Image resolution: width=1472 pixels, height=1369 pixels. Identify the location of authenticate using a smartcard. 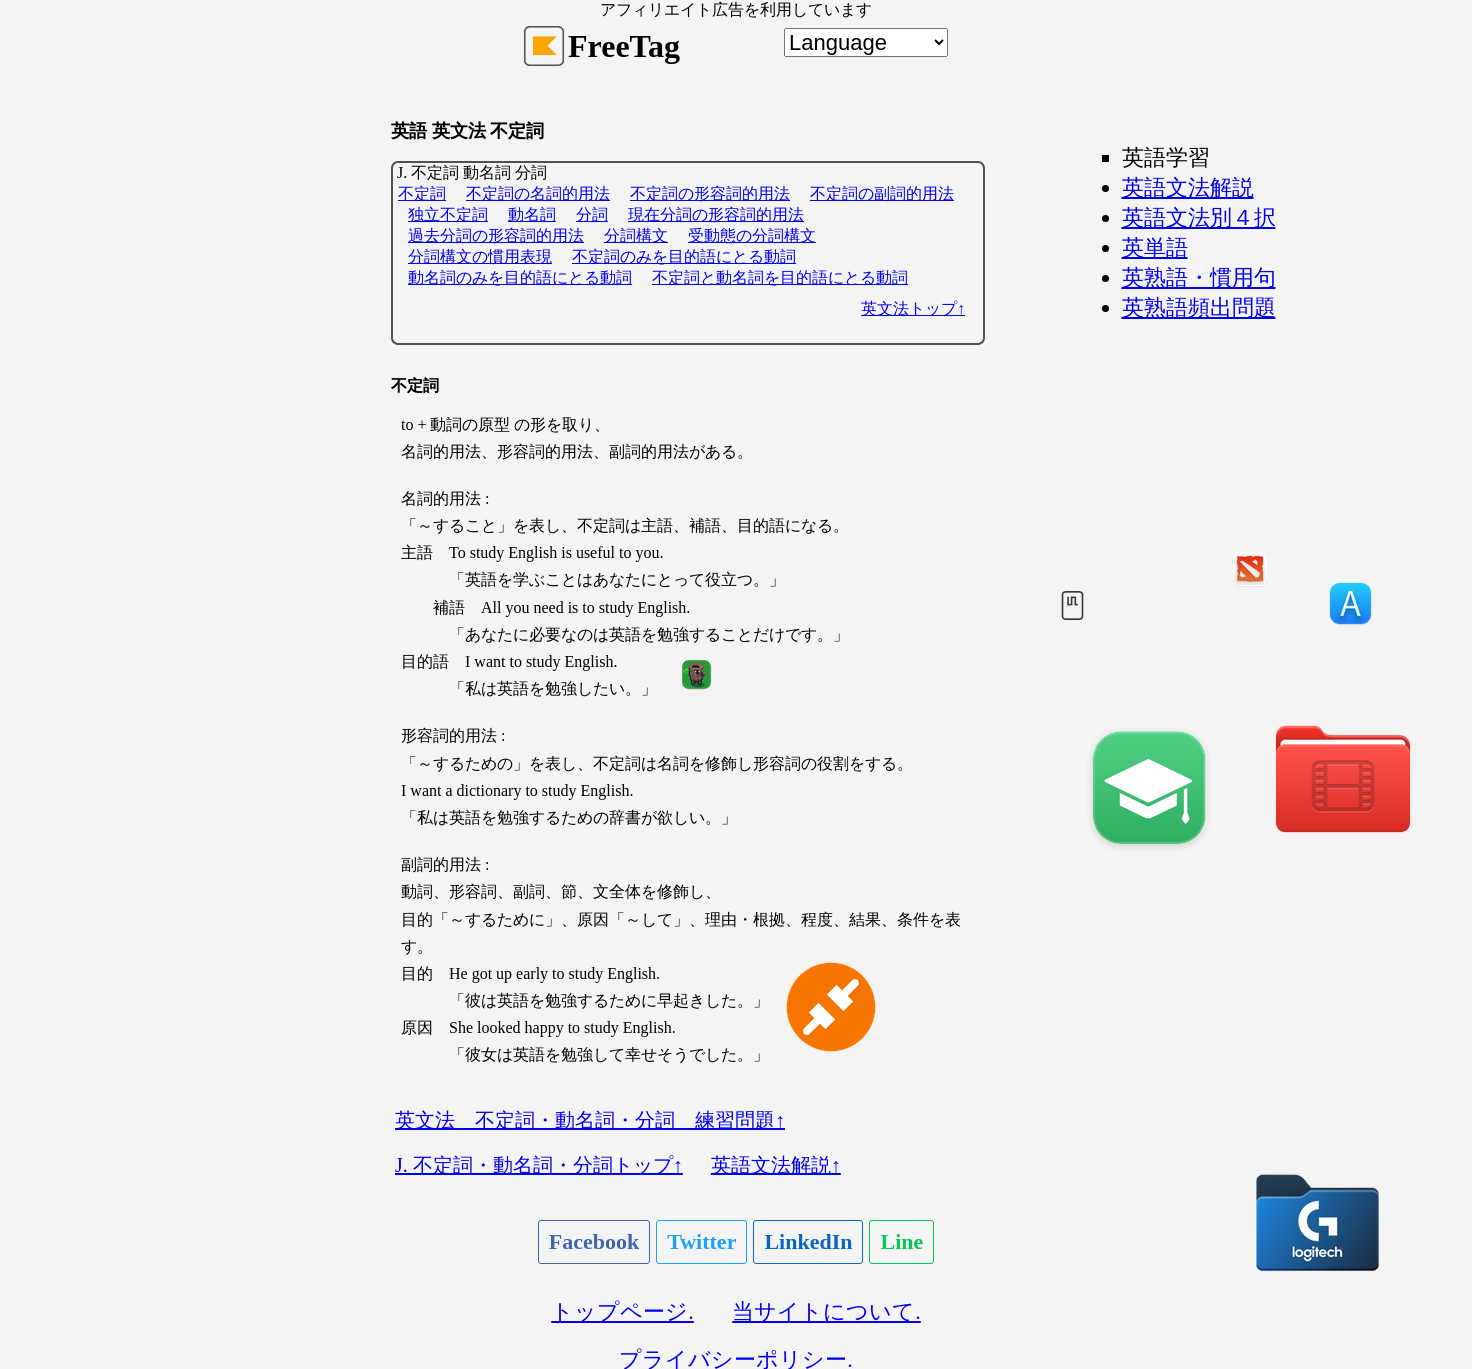
(1072, 605).